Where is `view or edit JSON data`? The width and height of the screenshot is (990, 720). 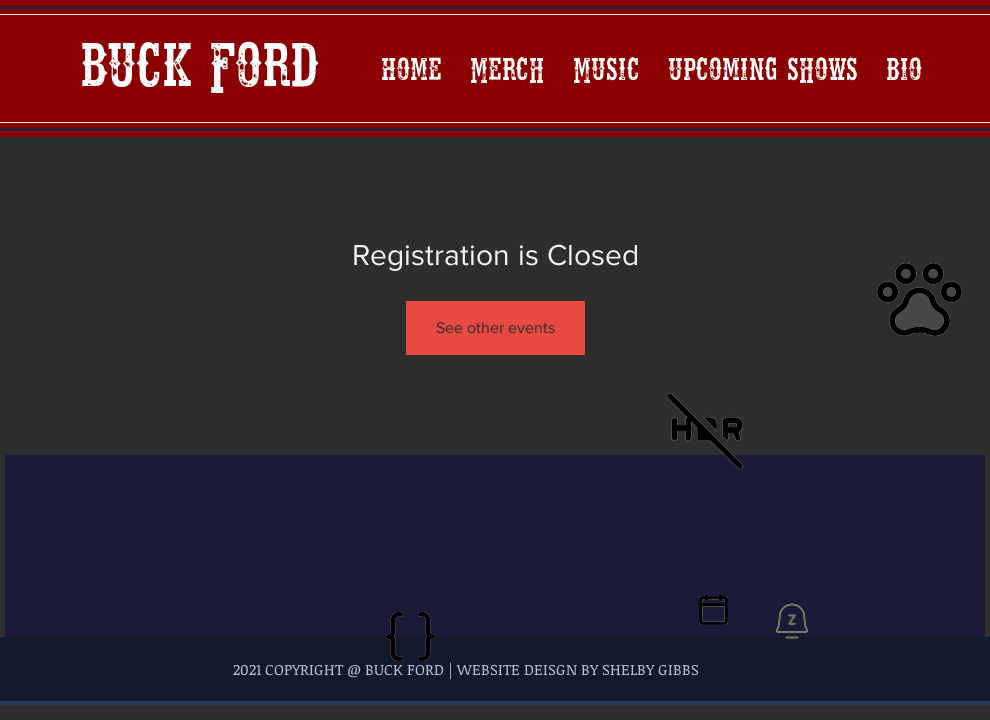 view or edit JSON data is located at coordinates (410, 636).